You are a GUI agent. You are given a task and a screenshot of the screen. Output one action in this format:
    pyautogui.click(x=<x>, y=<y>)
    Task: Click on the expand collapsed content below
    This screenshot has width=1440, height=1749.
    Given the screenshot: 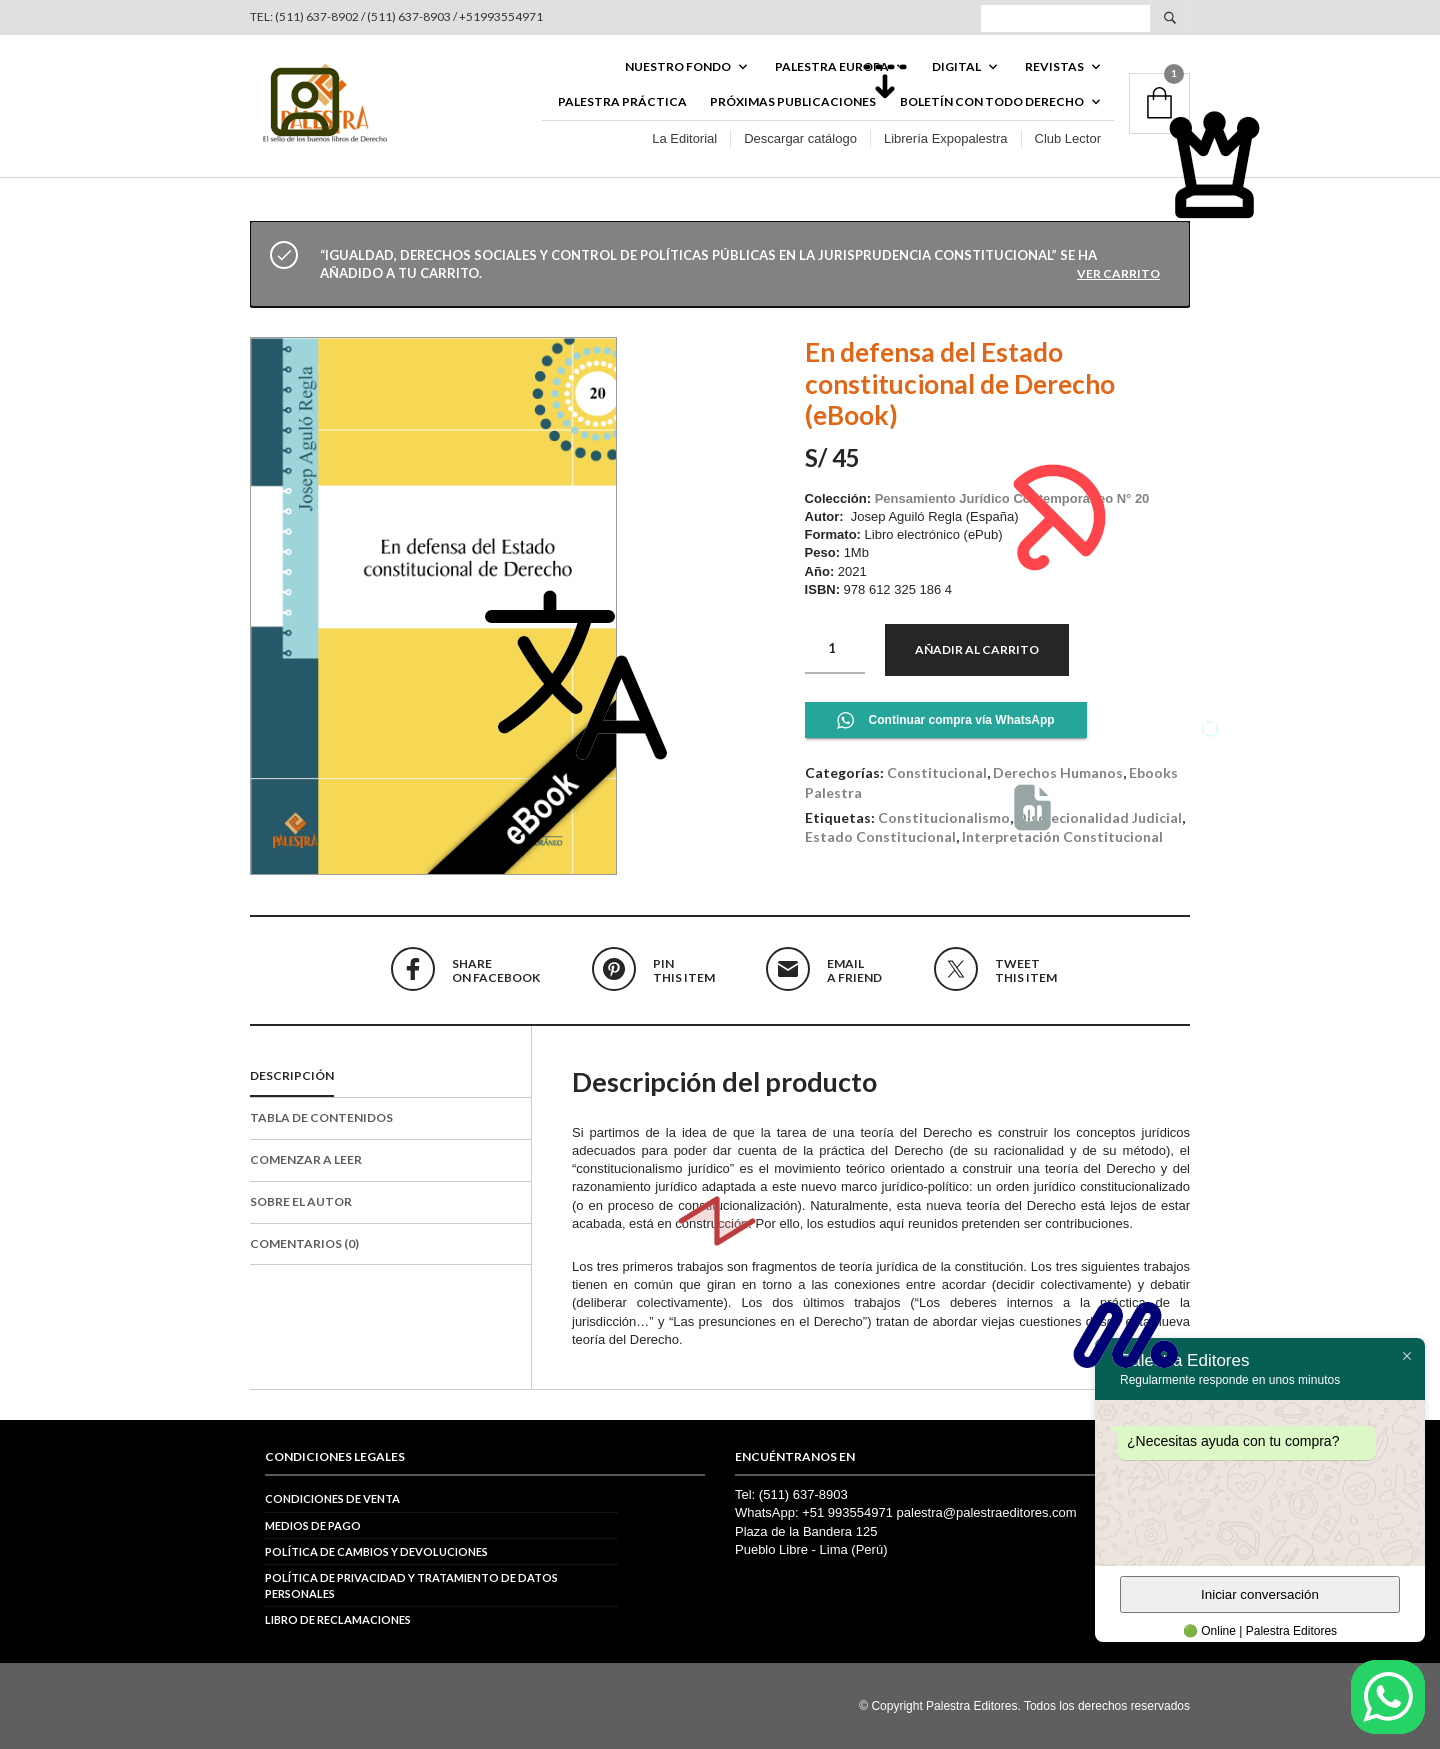 What is the action you would take?
    pyautogui.click(x=885, y=79)
    